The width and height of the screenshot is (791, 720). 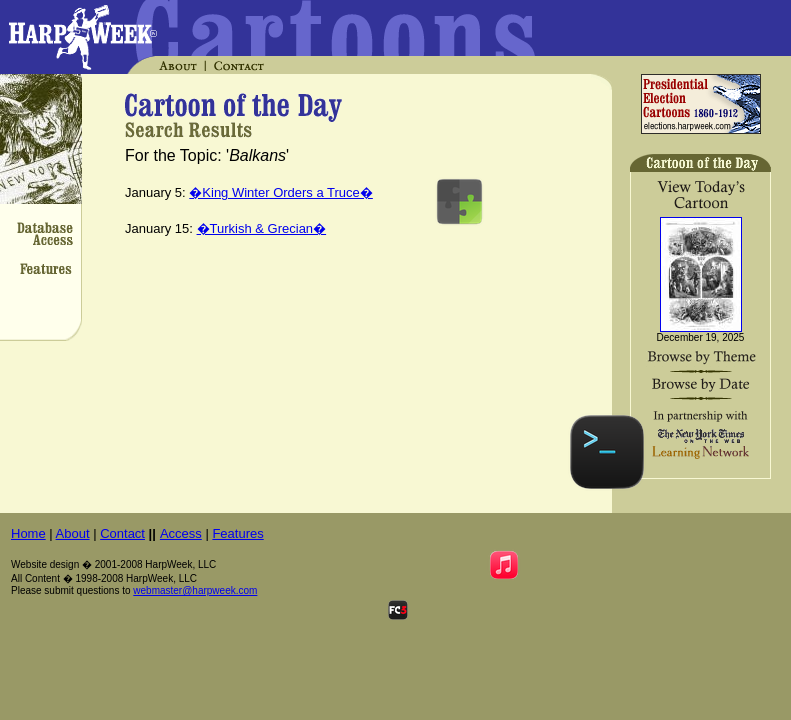 What do you see at coordinates (459, 201) in the screenshot?
I see `open gnome extensions manager` at bounding box center [459, 201].